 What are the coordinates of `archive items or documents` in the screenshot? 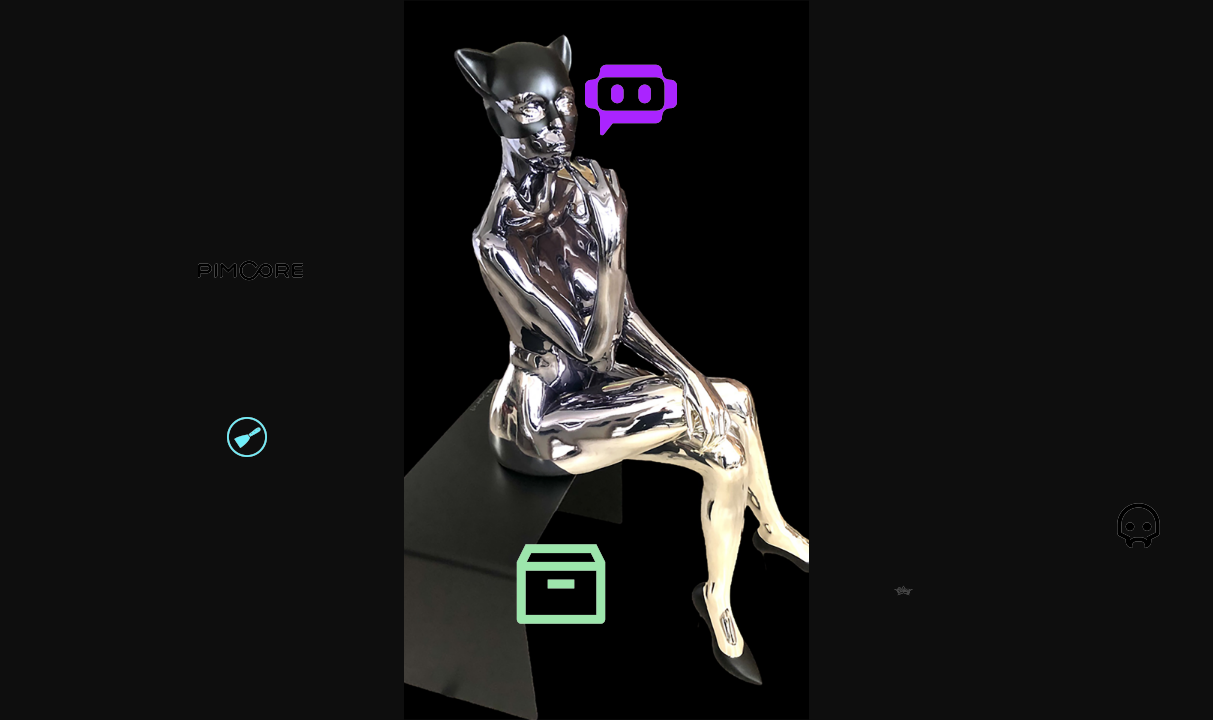 It's located at (561, 584).